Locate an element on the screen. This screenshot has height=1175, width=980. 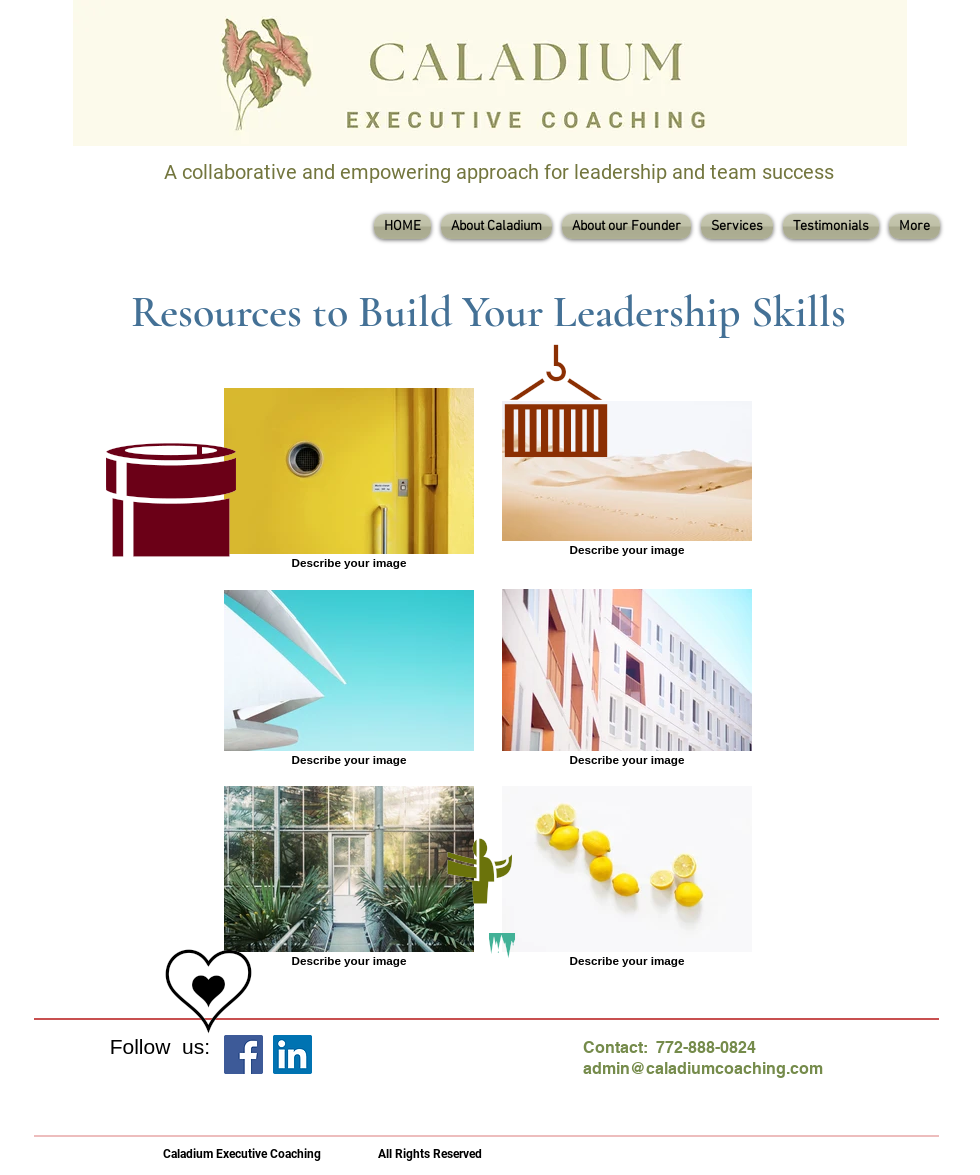
view inventory or storage contents is located at coordinates (556, 402).